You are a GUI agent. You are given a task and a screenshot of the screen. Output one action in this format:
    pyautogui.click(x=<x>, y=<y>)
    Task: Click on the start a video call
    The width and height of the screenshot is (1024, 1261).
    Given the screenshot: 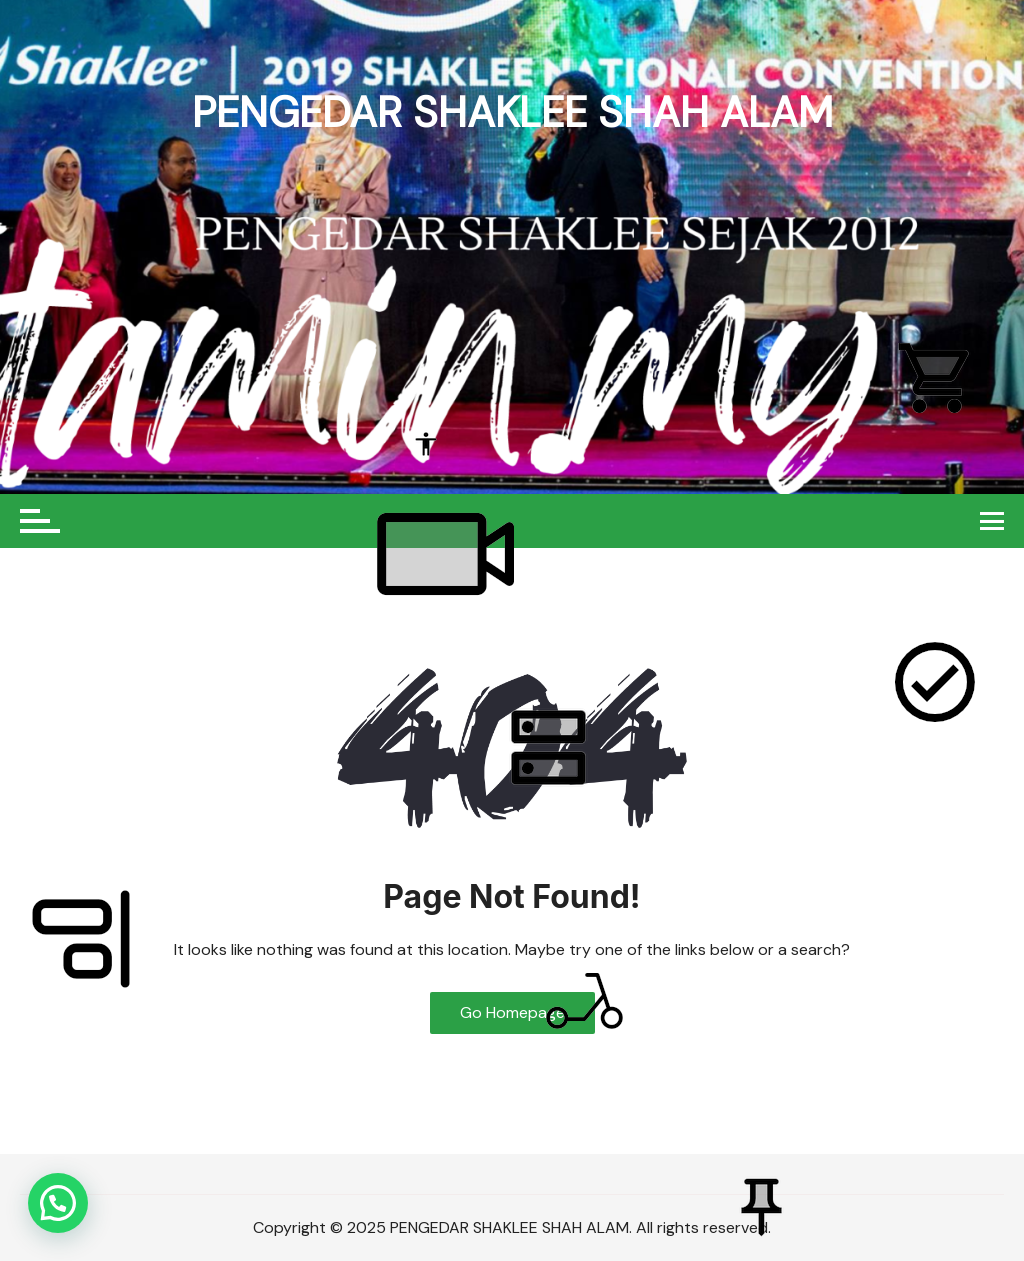 What is the action you would take?
    pyautogui.click(x=441, y=554)
    